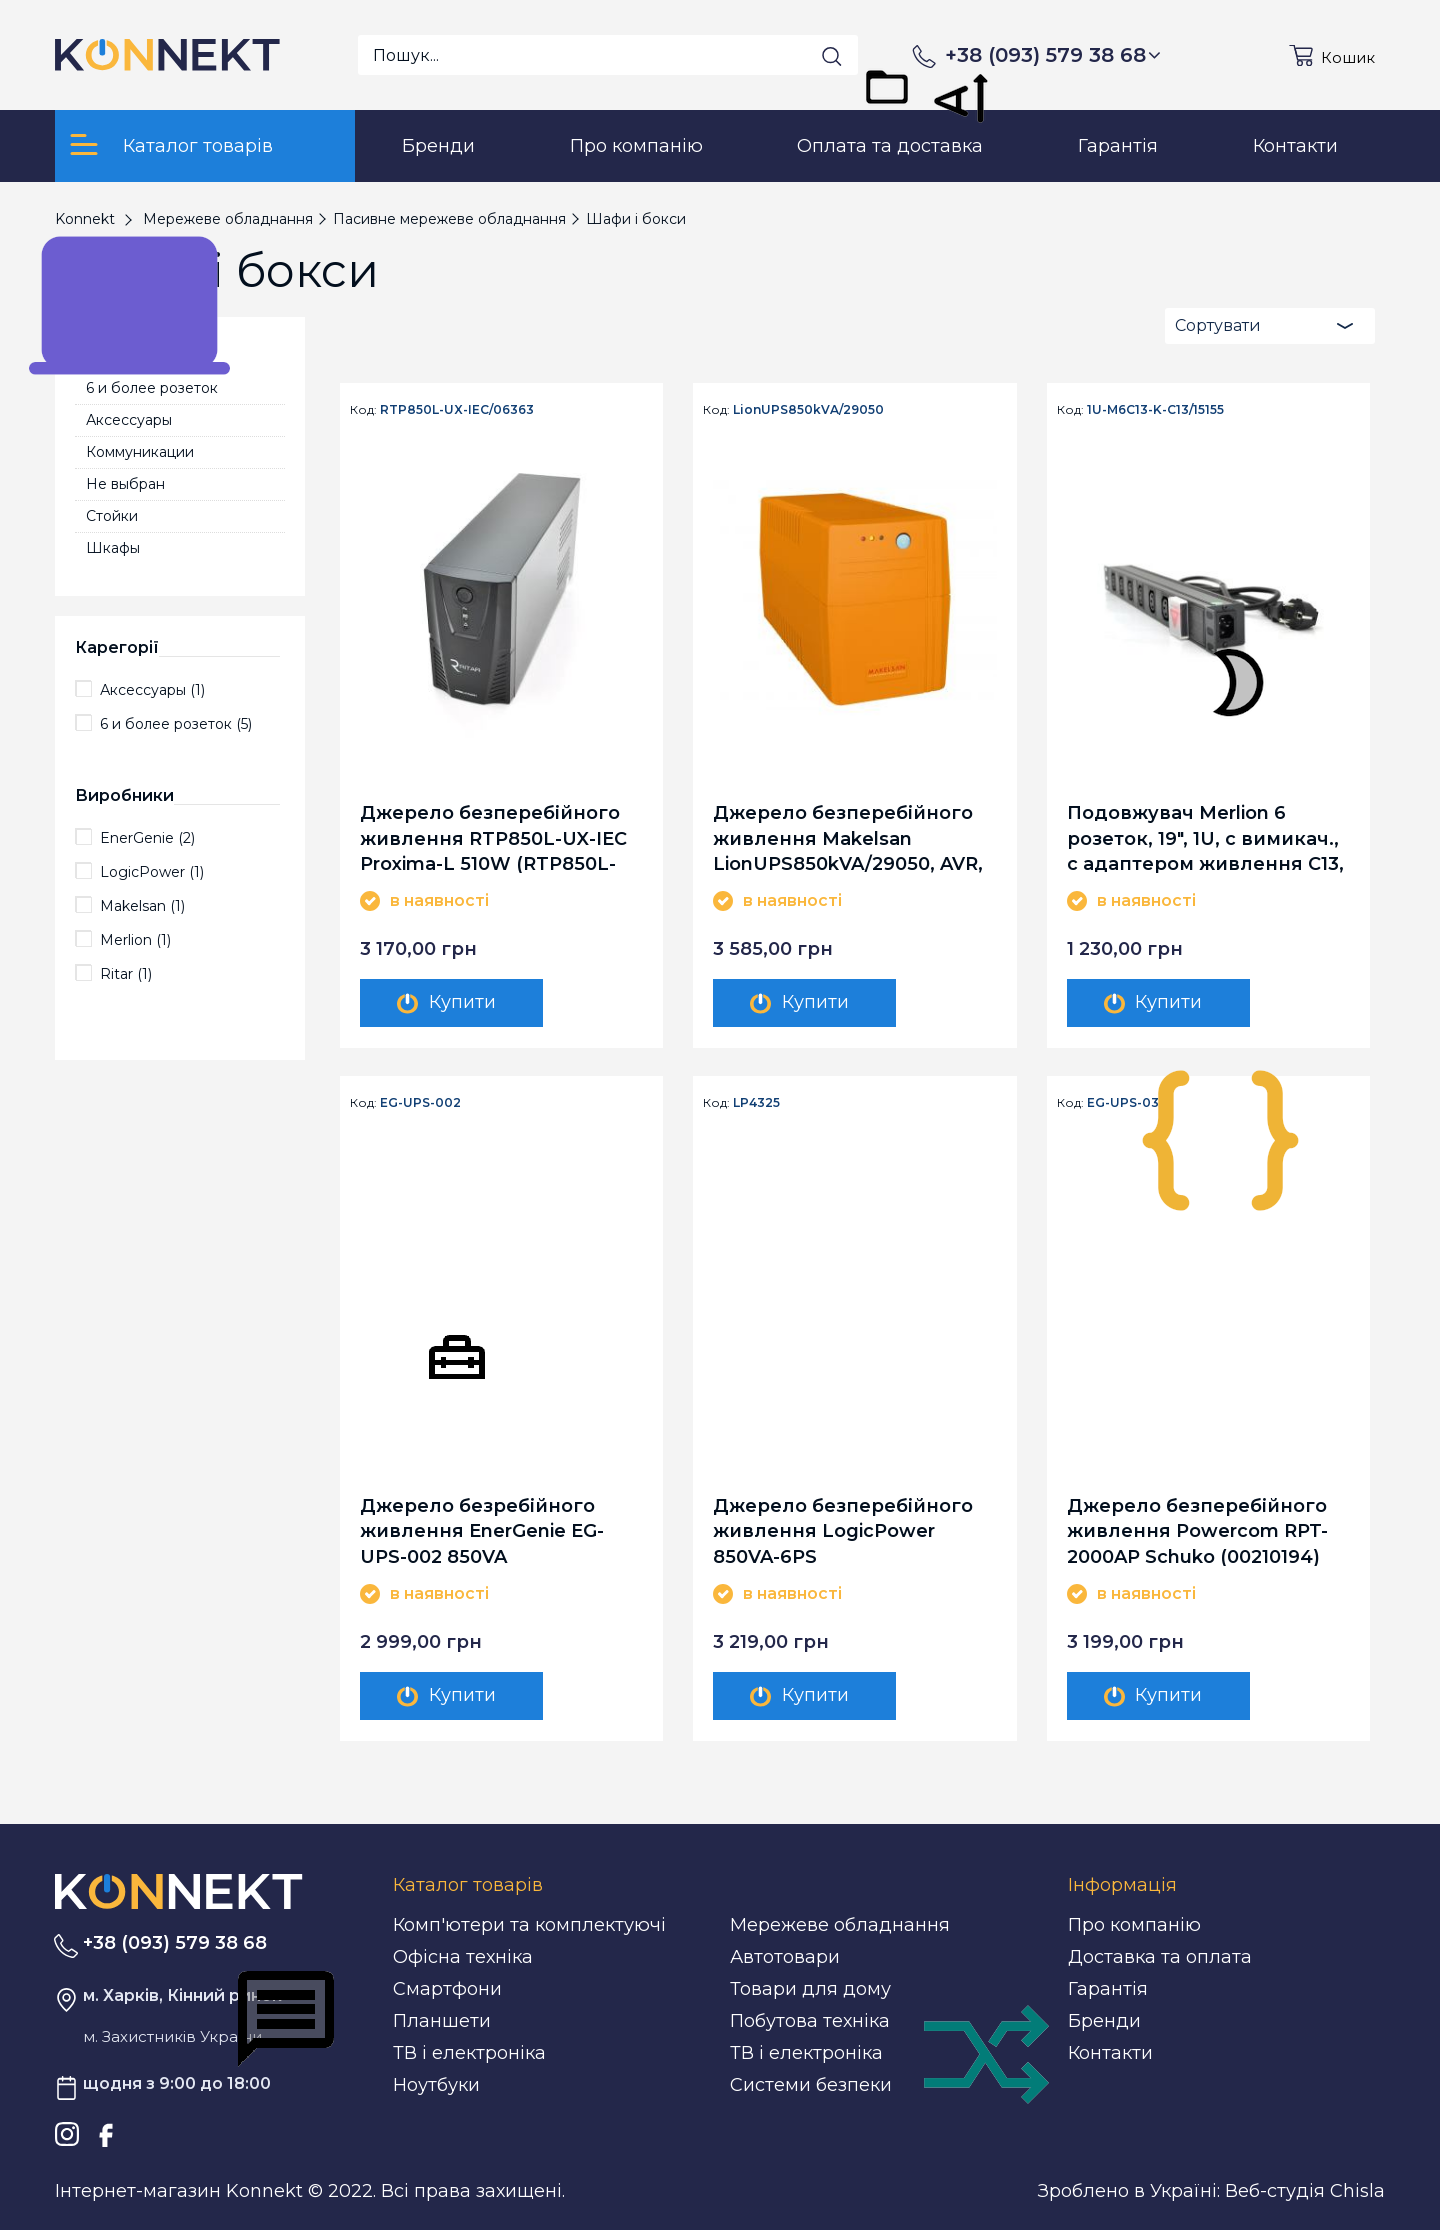 This screenshot has width=1440, height=2230. I want to click on open messaging or chat, so click(286, 2019).